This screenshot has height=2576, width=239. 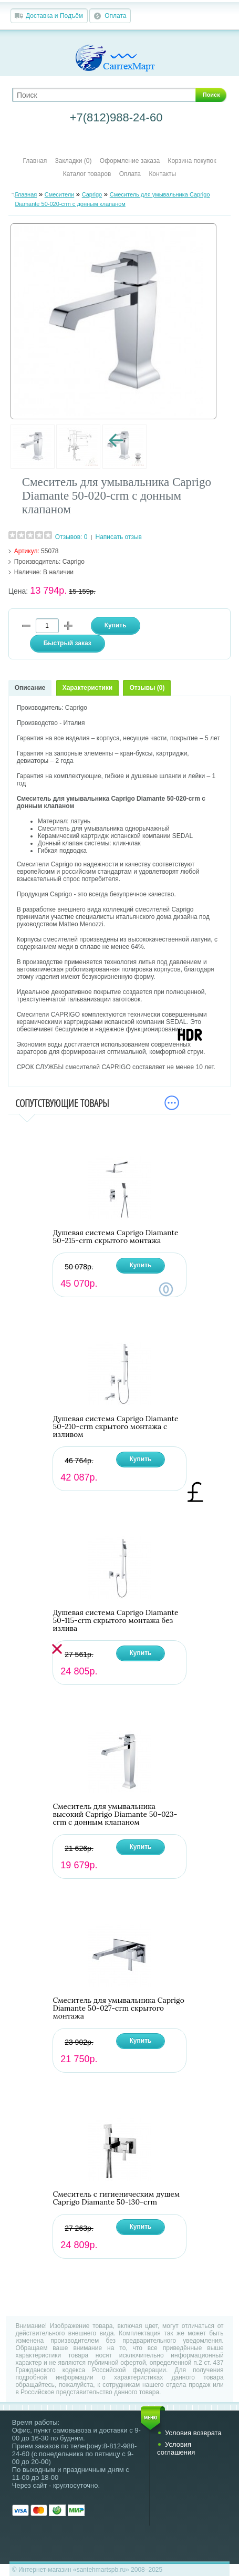 What do you see at coordinates (172, 1103) in the screenshot?
I see `access more options or actions` at bounding box center [172, 1103].